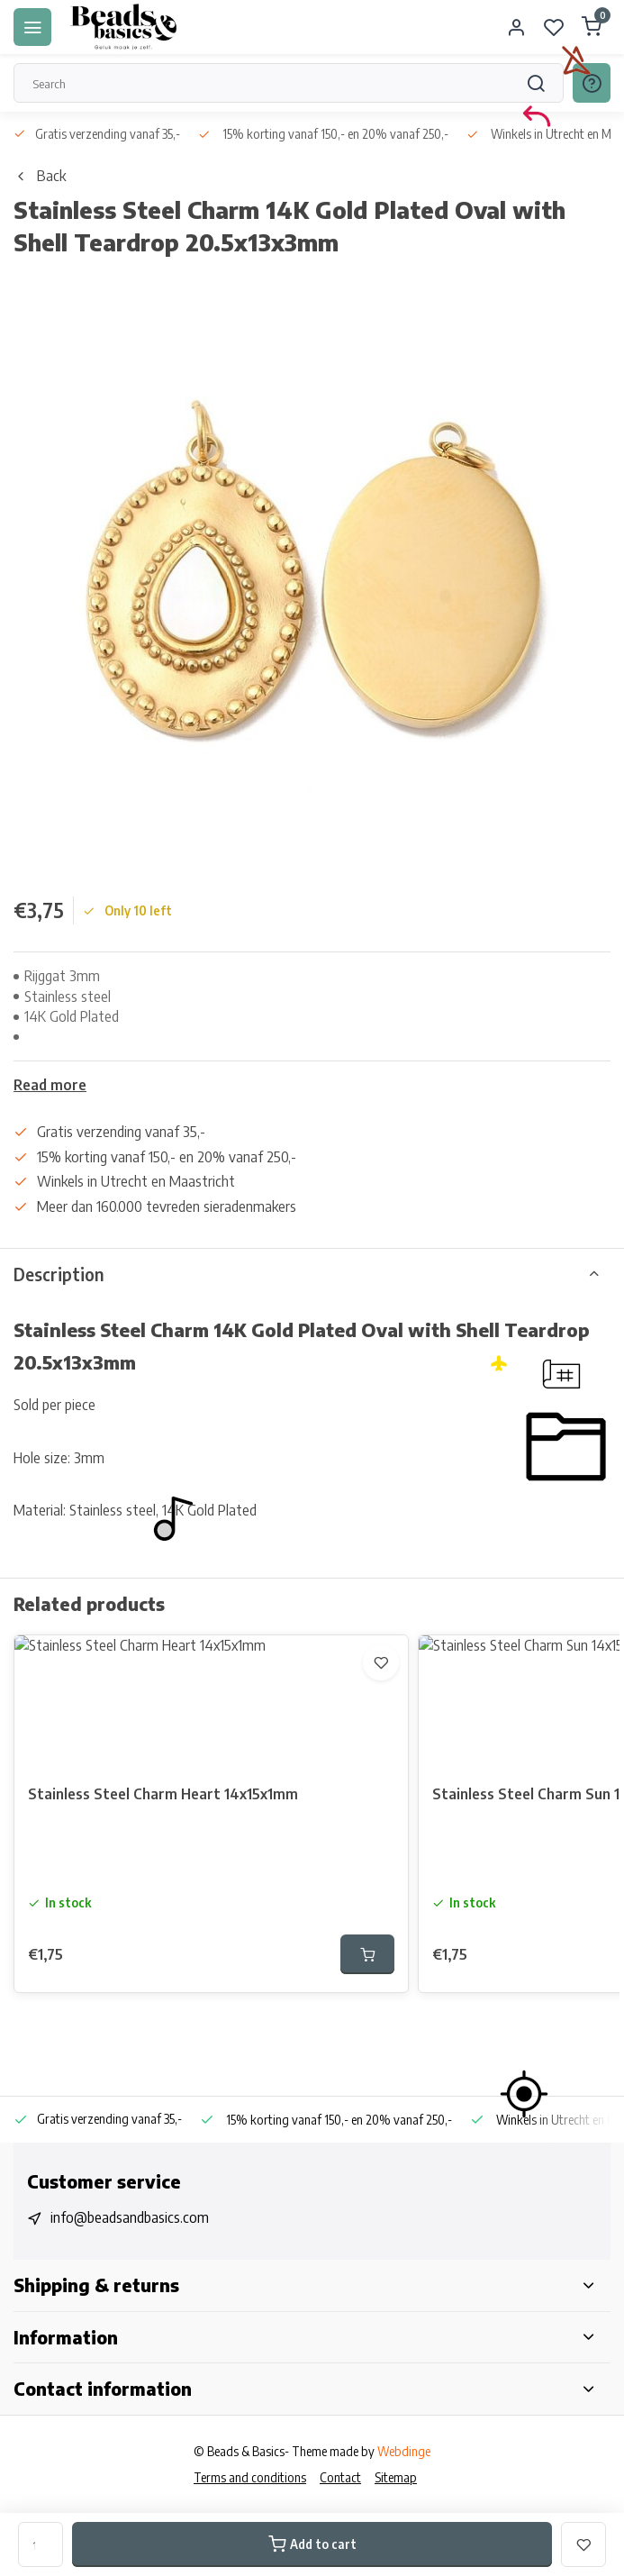 This screenshot has width=624, height=2576. Describe the element at coordinates (499, 1363) in the screenshot. I see `enable airplane mode` at that location.